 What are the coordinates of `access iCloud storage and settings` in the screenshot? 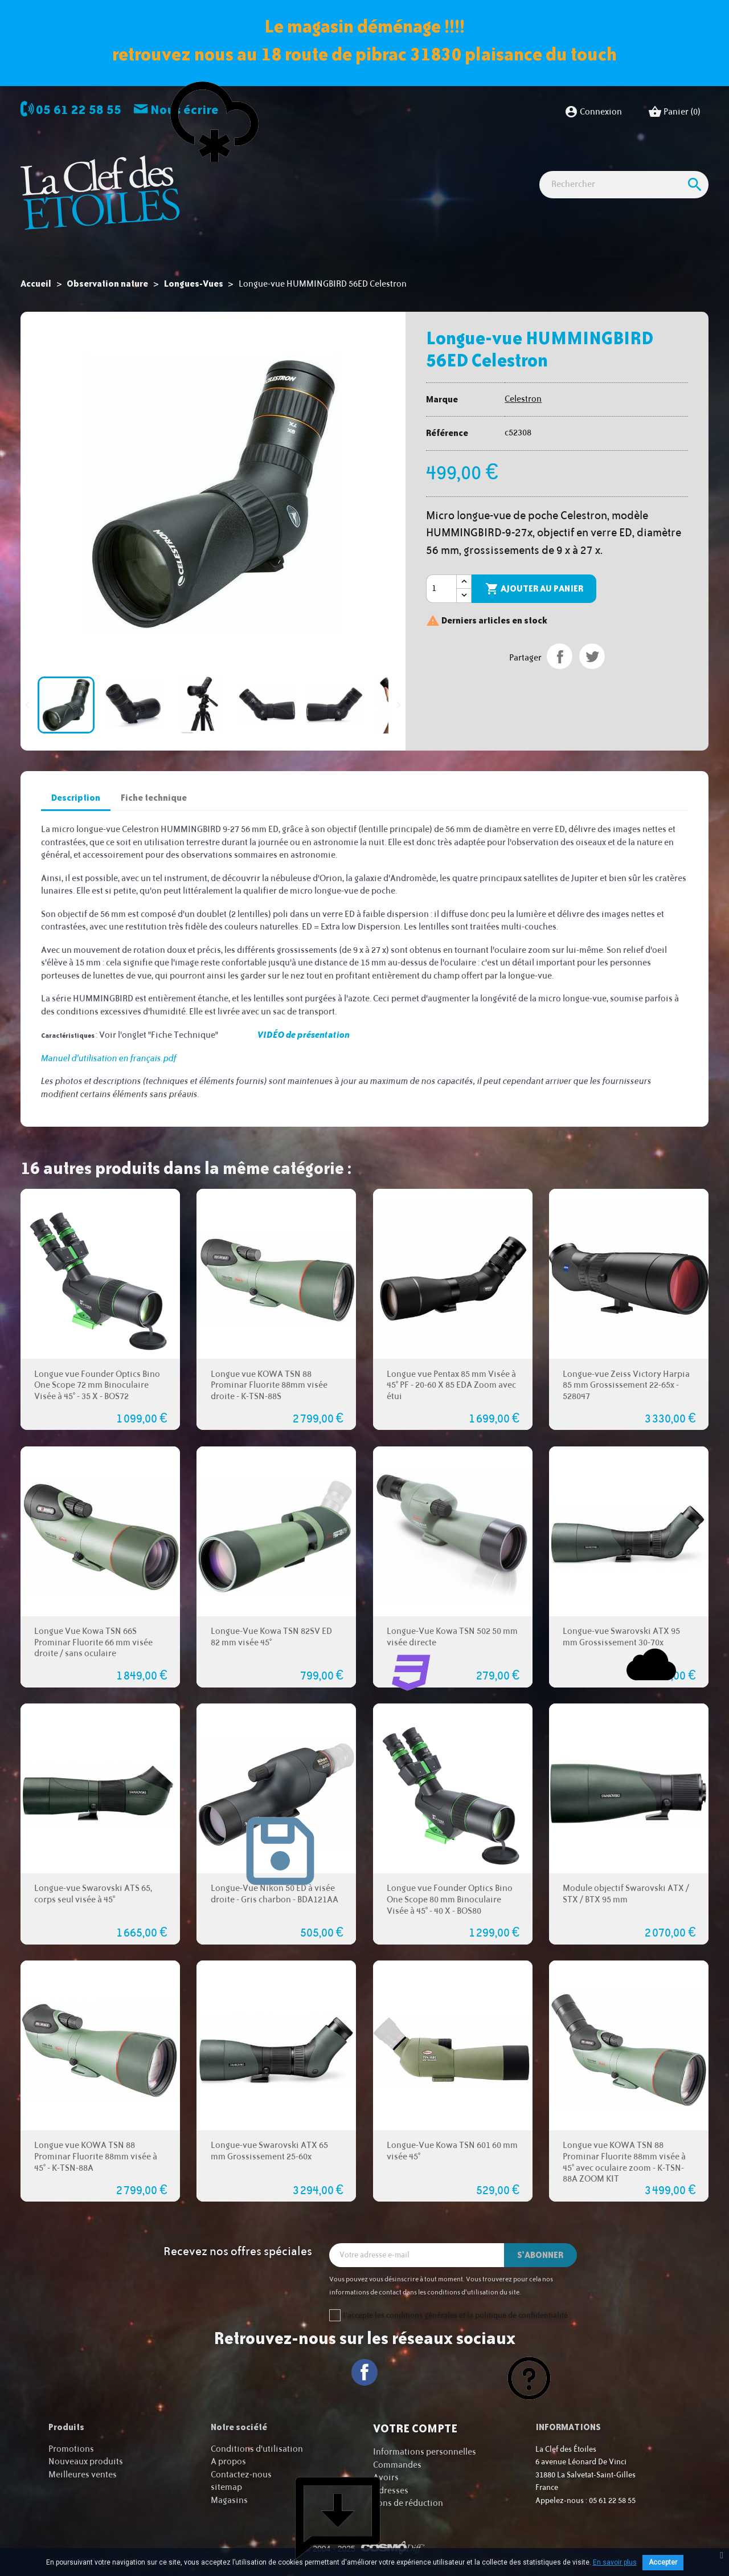 It's located at (651, 1664).